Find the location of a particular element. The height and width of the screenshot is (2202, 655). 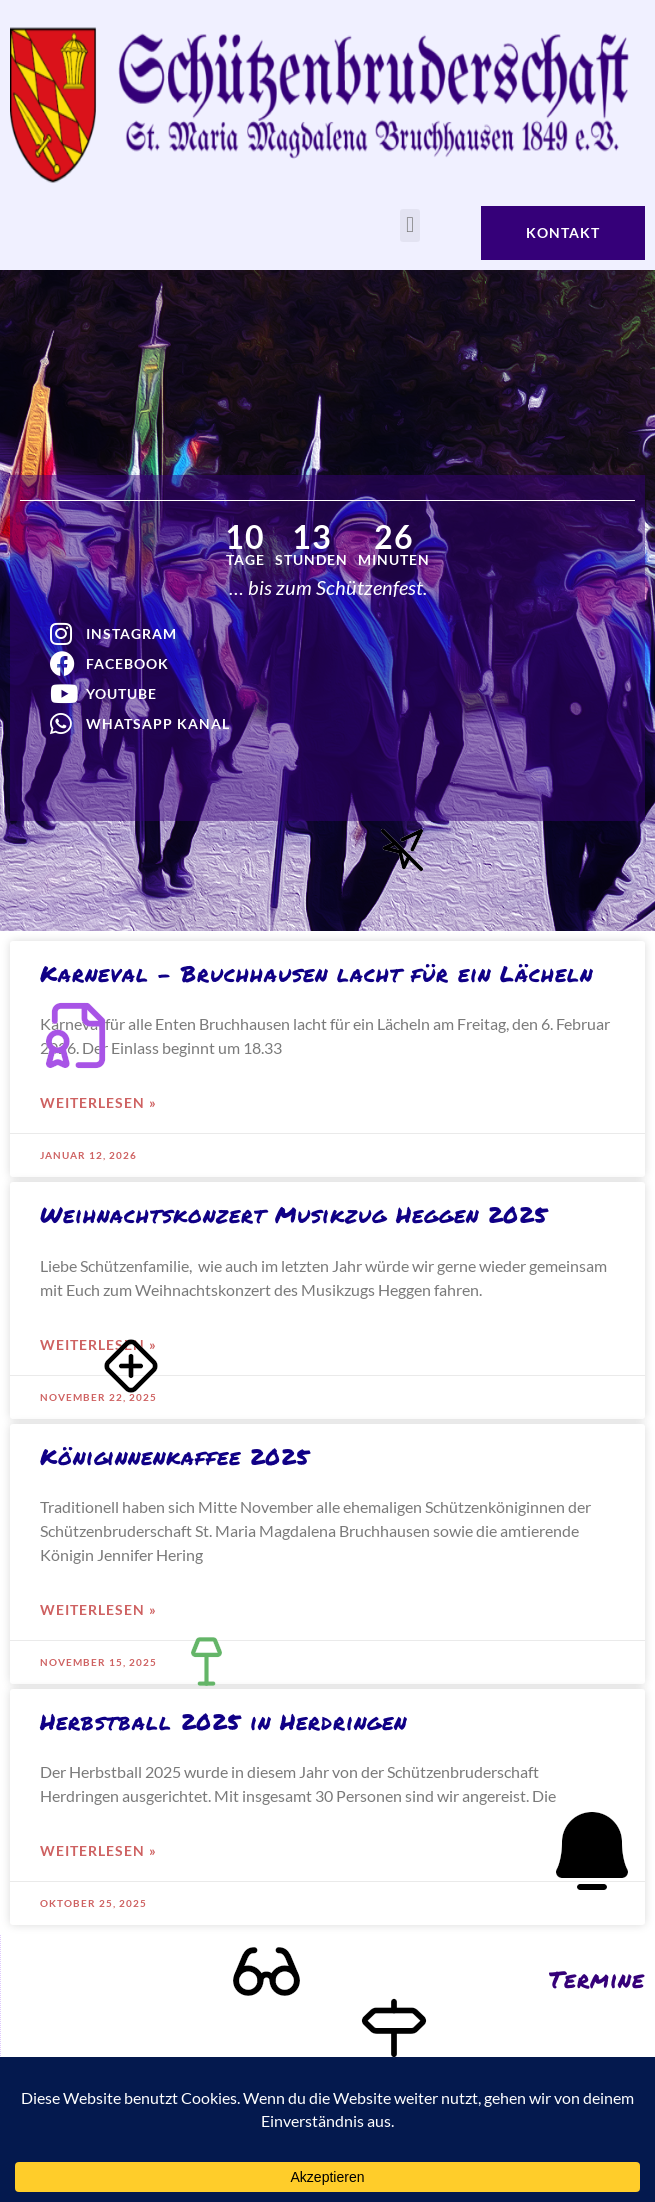

enable reading mode is located at coordinates (266, 1971).